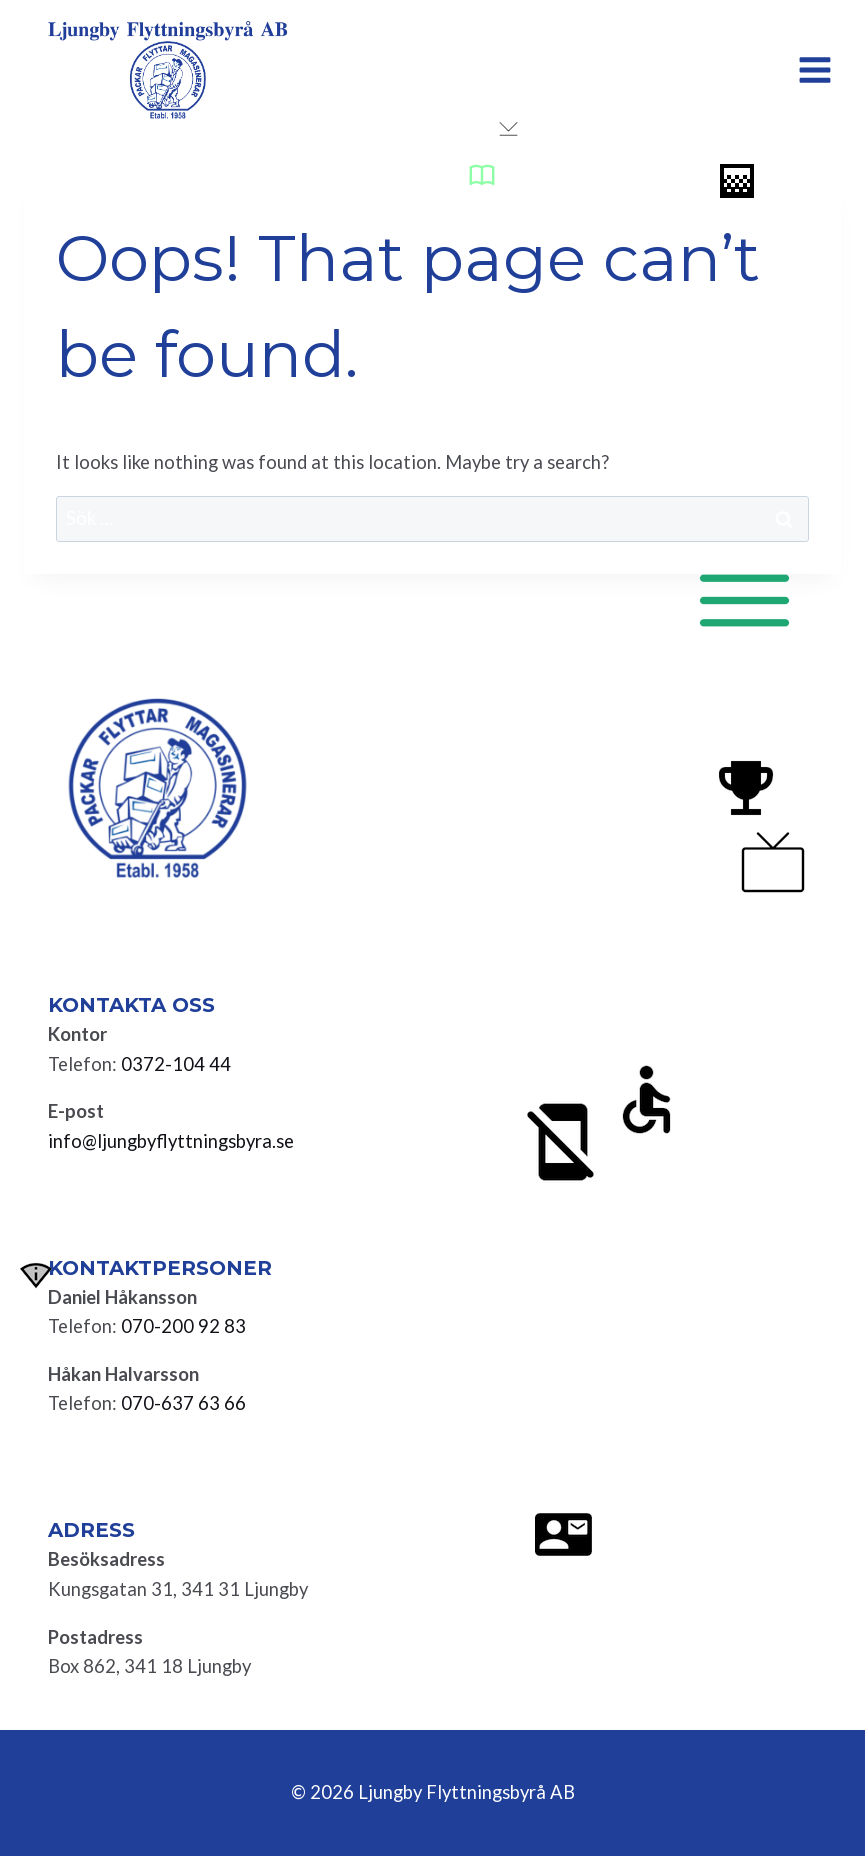 This screenshot has height=1856, width=865. What do you see at coordinates (646, 1099) in the screenshot?
I see `indicates wheelchair accessibility` at bounding box center [646, 1099].